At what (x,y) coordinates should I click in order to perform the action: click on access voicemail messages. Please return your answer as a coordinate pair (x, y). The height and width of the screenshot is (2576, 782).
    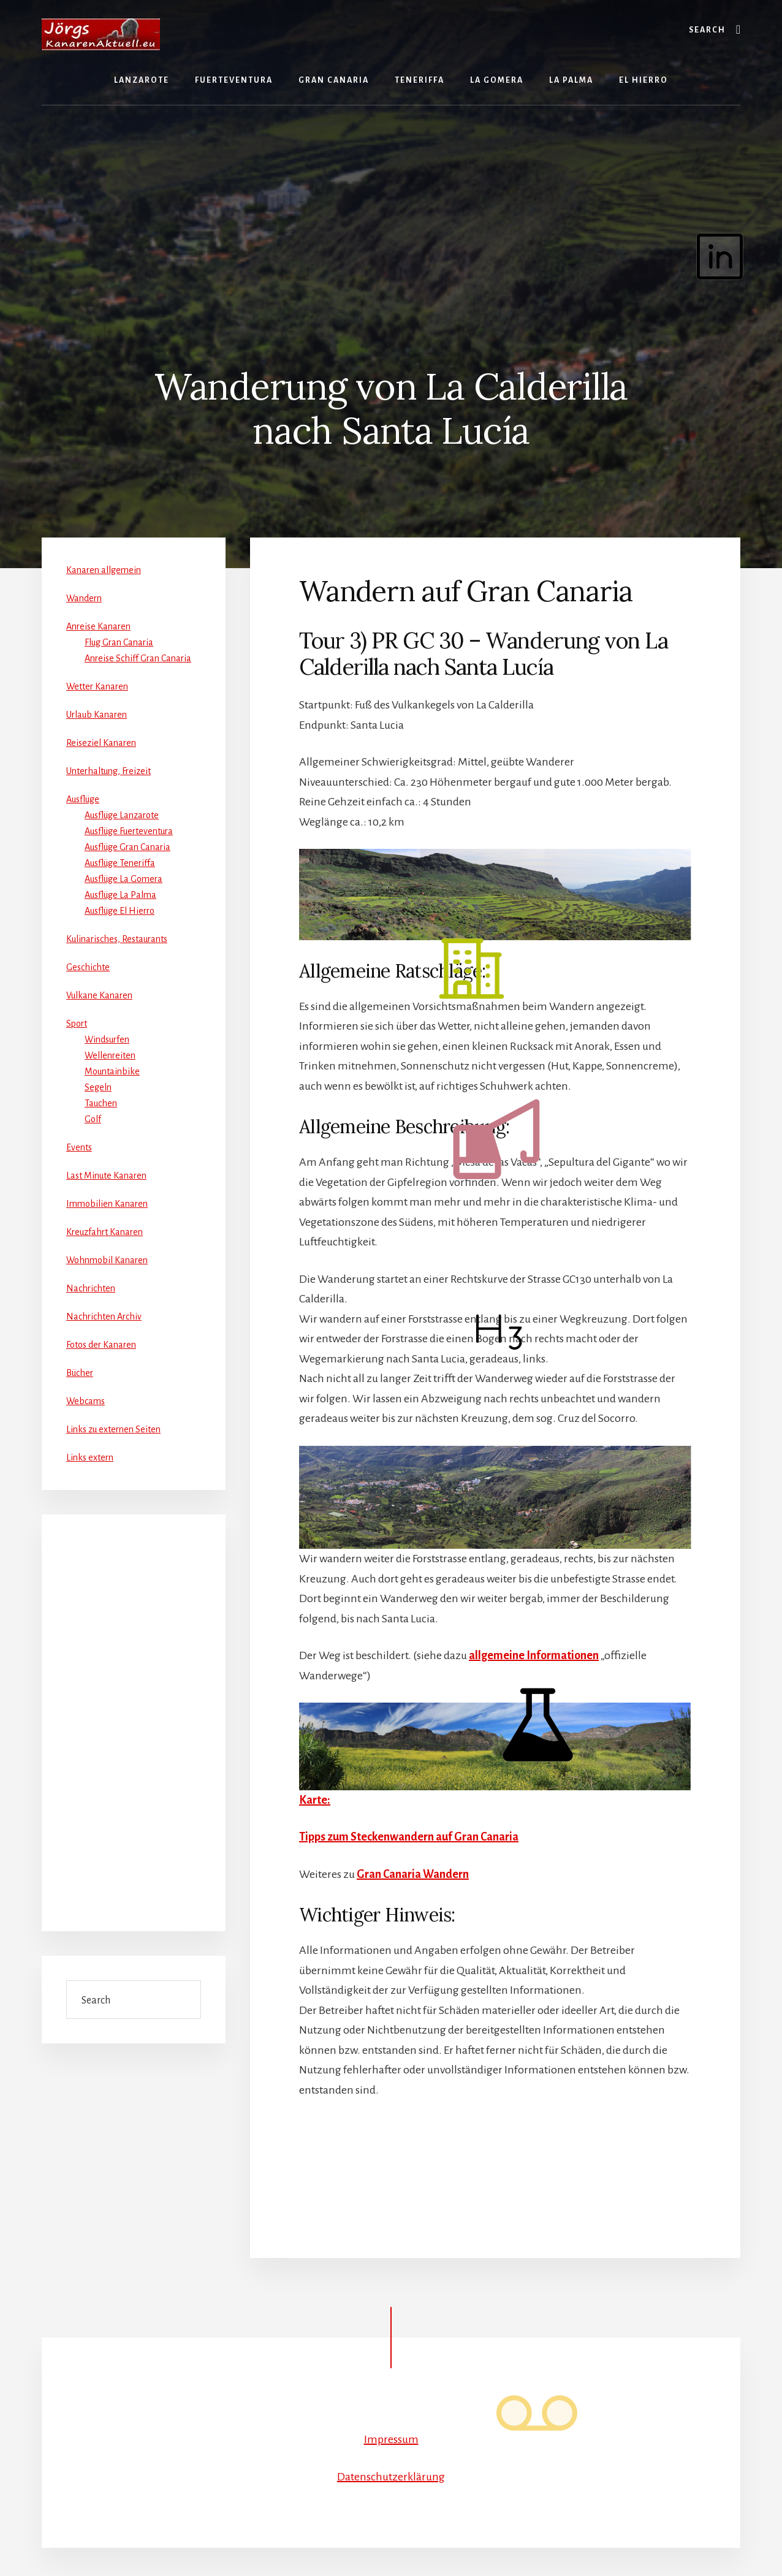
    Looking at the image, I should click on (537, 2413).